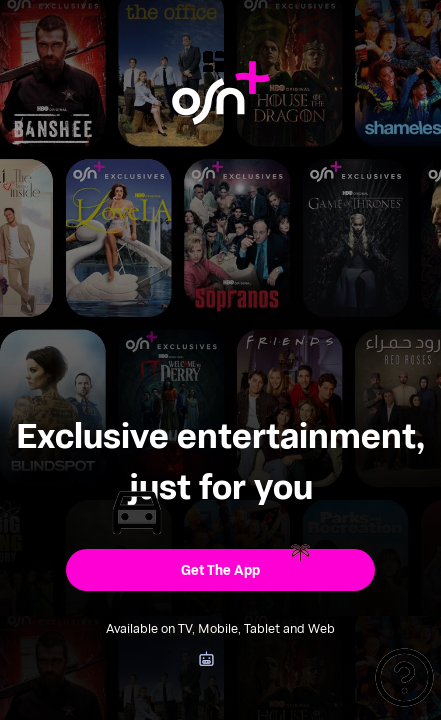 This screenshot has width=441, height=720. I want to click on access the dashboard overview, so click(214, 62).